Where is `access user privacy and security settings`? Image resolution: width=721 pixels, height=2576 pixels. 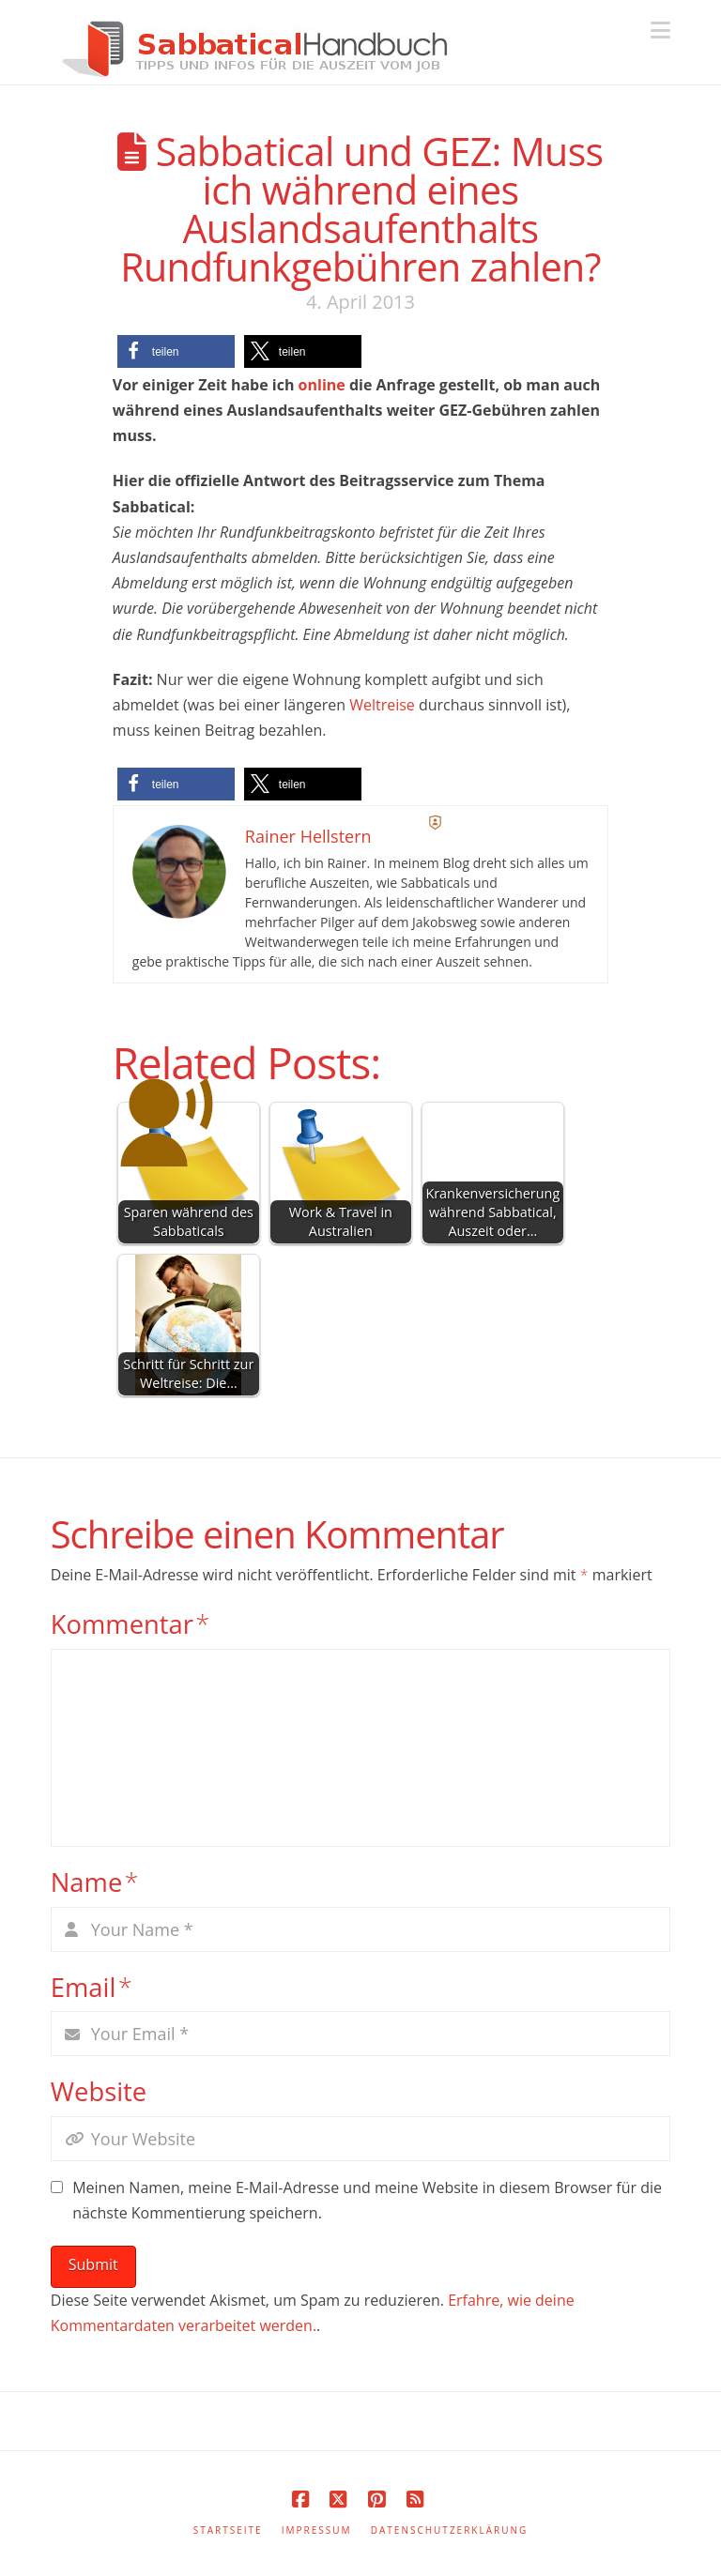 access user privacy and security settings is located at coordinates (435, 822).